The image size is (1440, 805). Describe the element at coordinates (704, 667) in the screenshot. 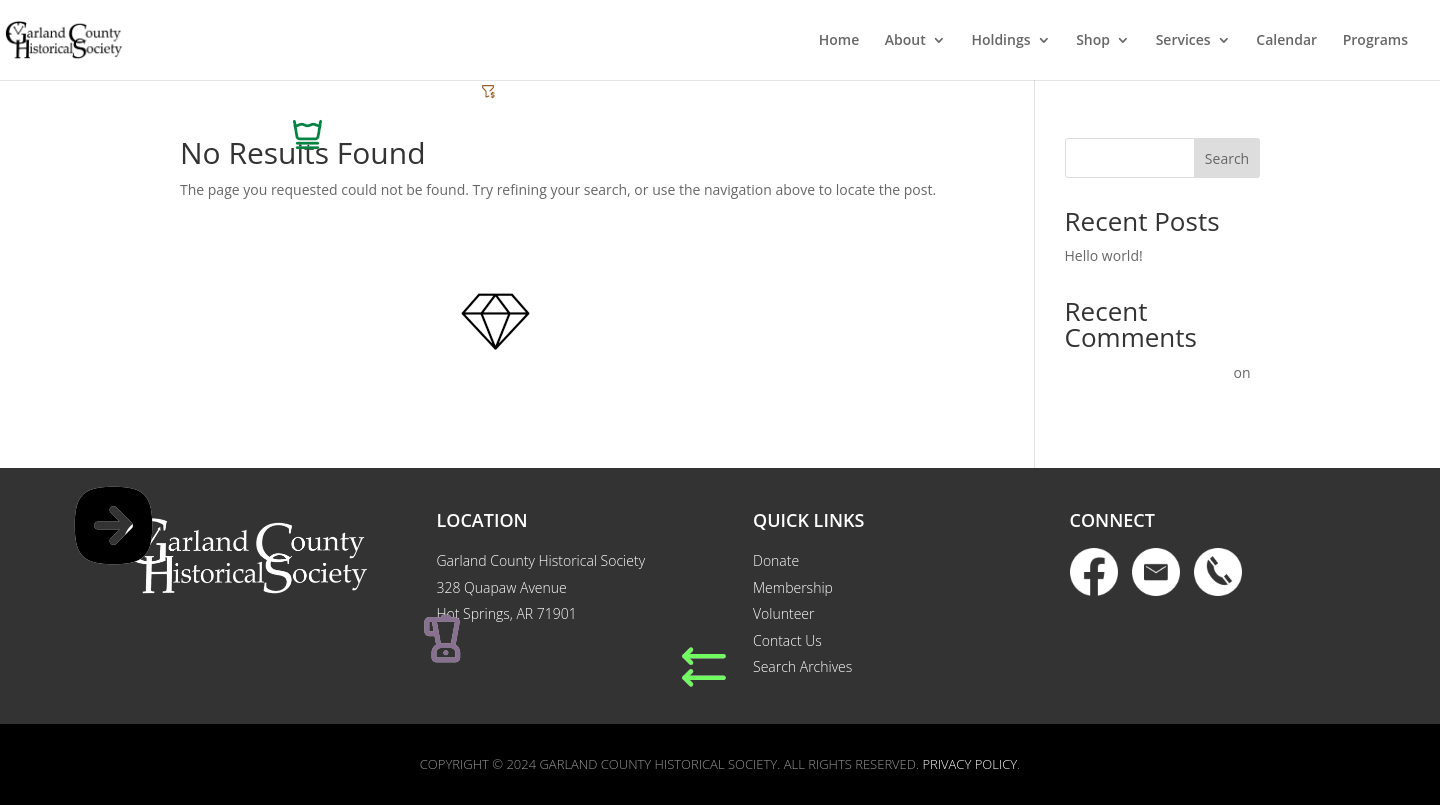

I see `move items to the left` at that location.